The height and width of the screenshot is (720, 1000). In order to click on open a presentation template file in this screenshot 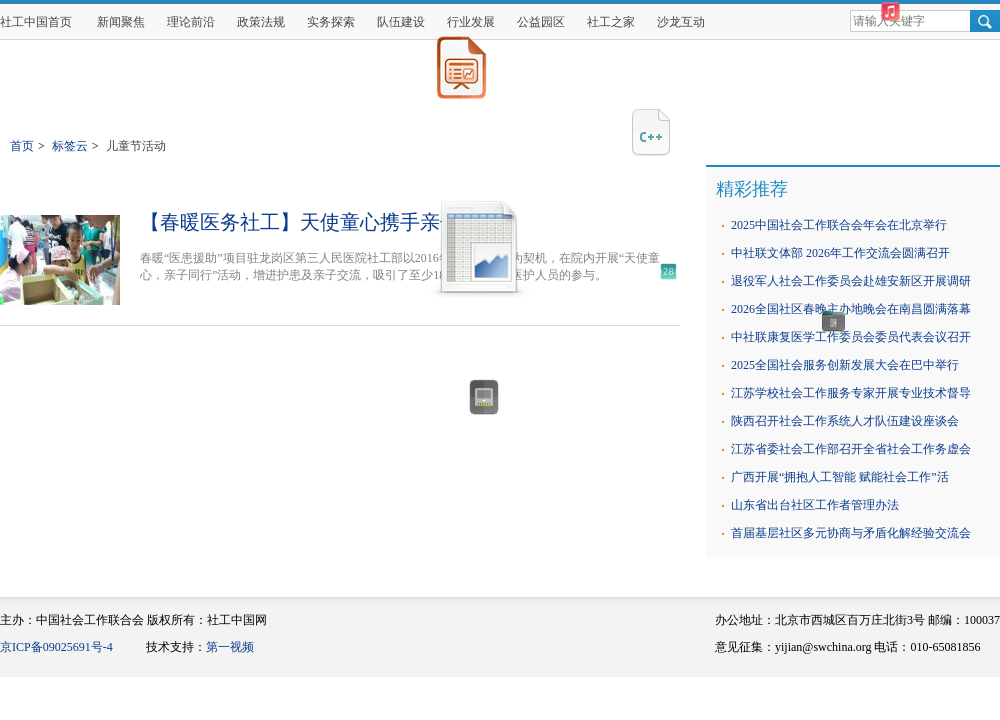, I will do `click(461, 67)`.